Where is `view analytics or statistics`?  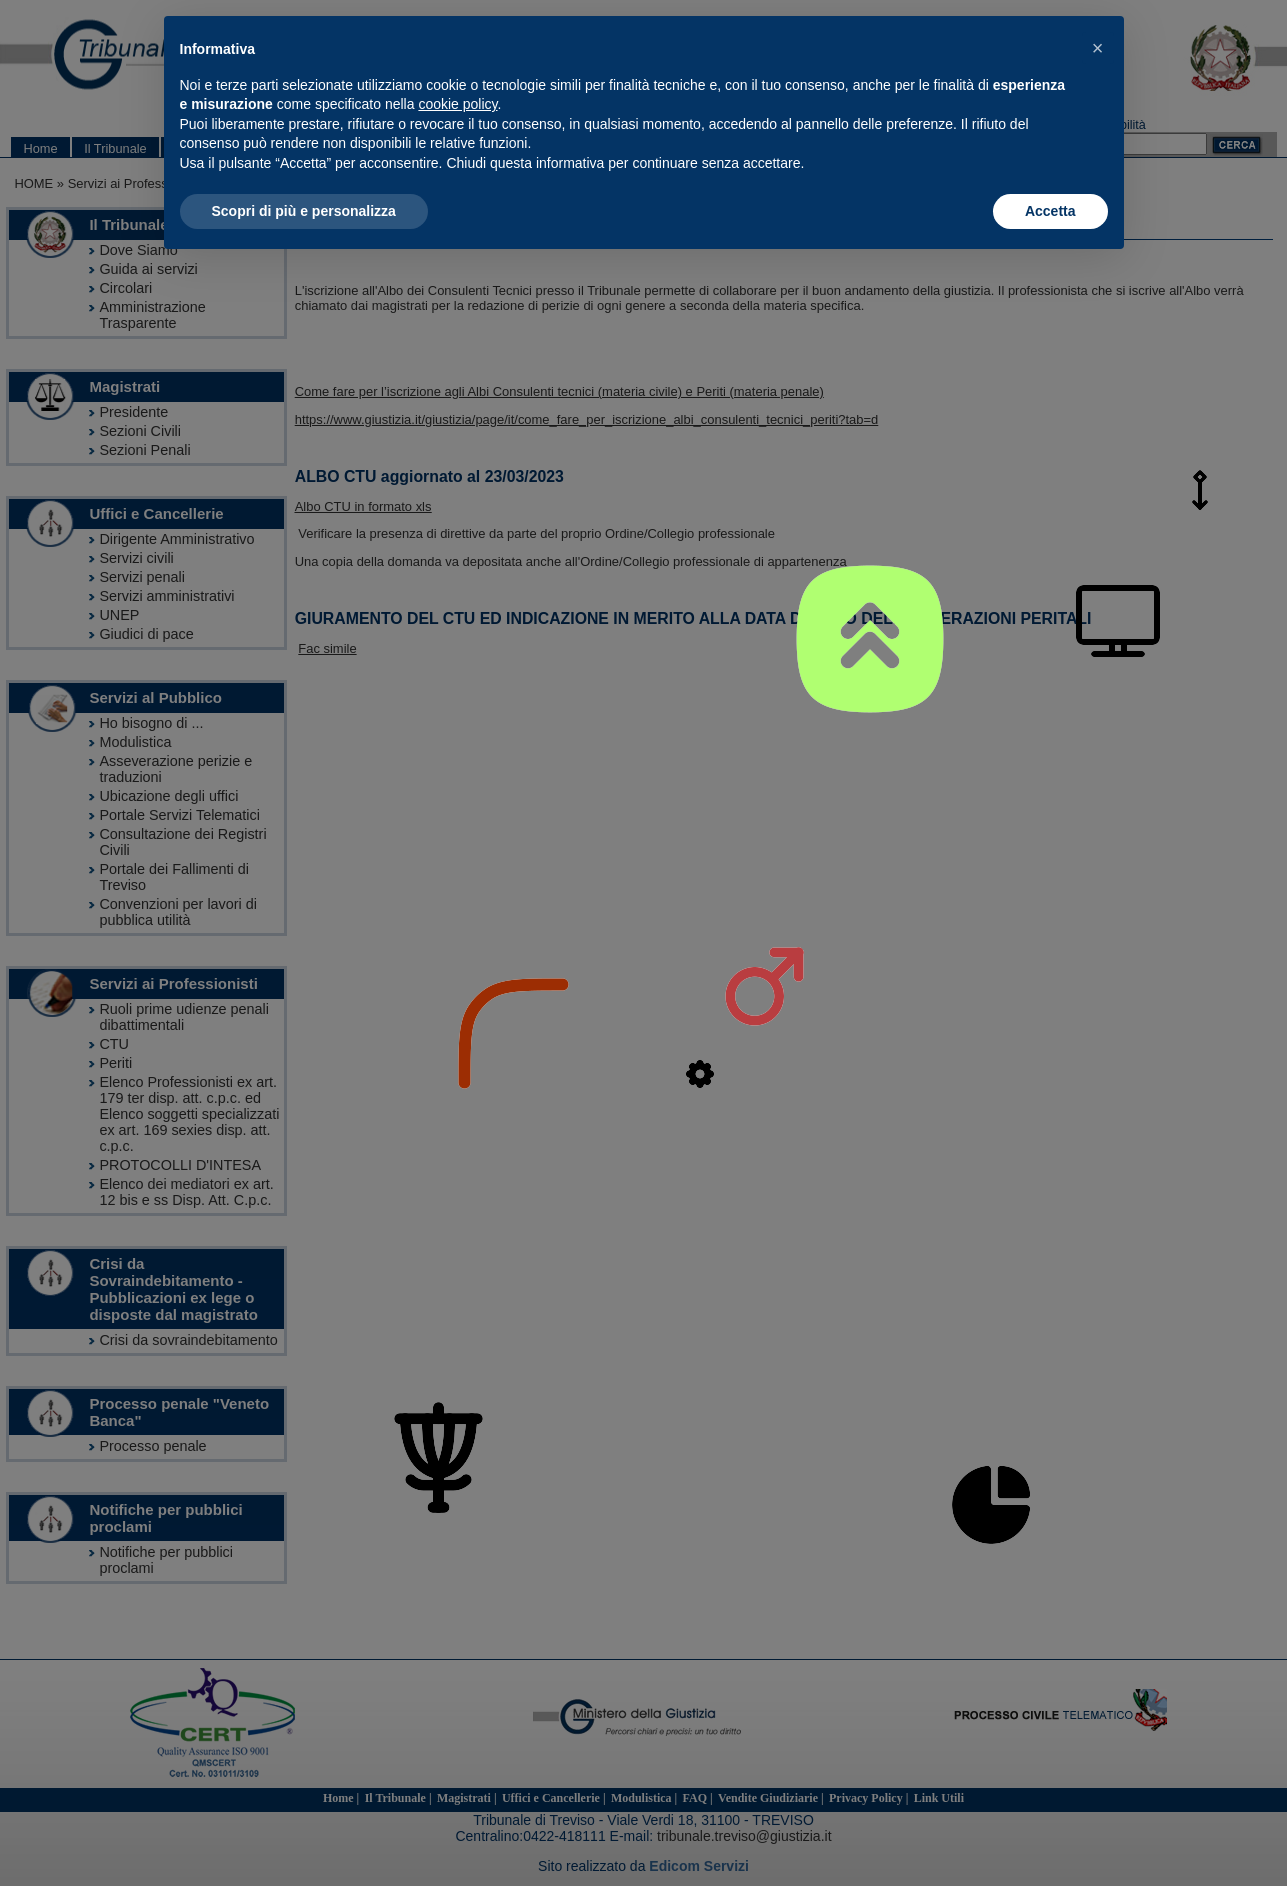 view analytics or statistics is located at coordinates (991, 1505).